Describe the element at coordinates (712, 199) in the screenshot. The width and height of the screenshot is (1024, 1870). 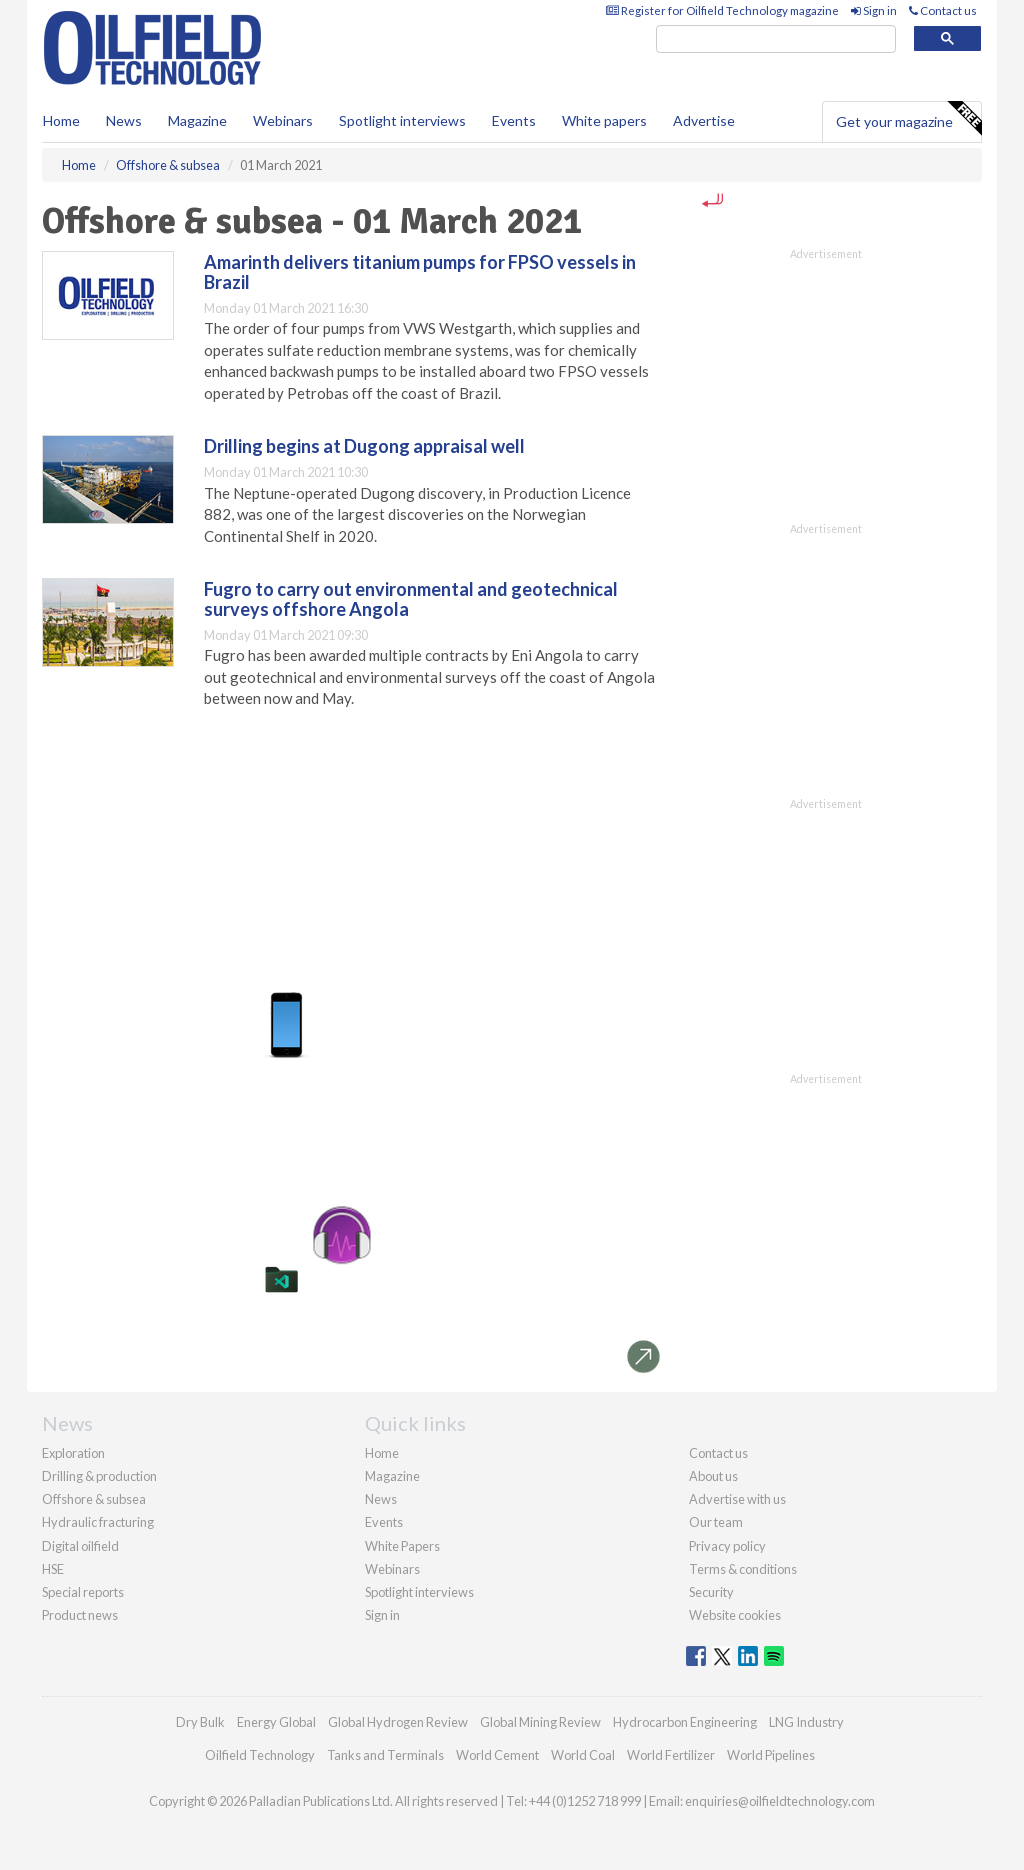
I see `reply to all recipients in an email thread` at that location.